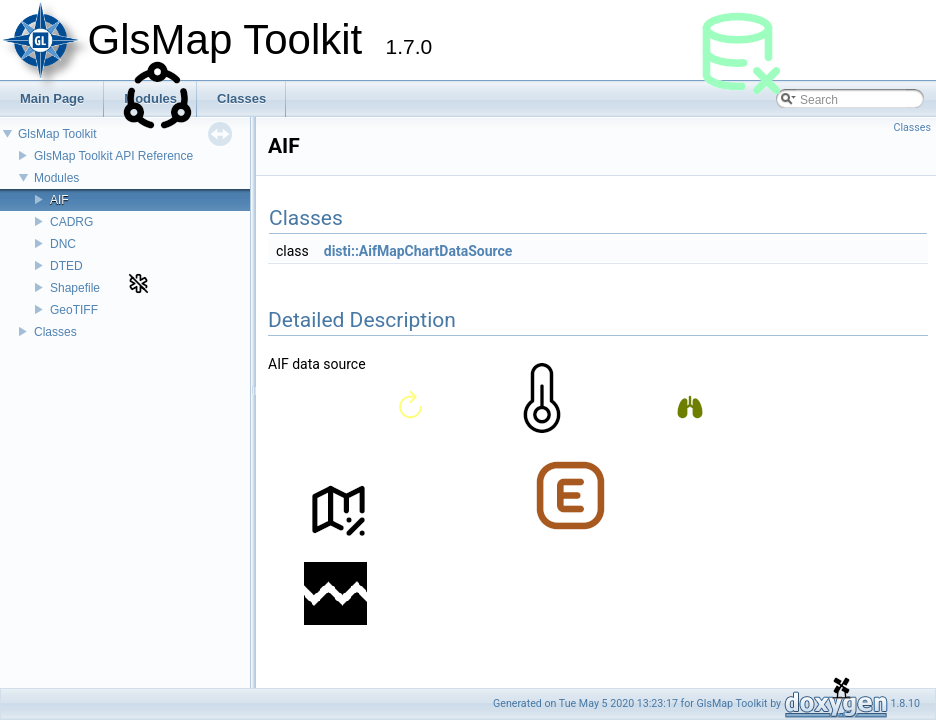 Image resolution: width=936 pixels, height=720 pixels. Describe the element at coordinates (737, 51) in the screenshot. I see `delete or remove a database` at that location.